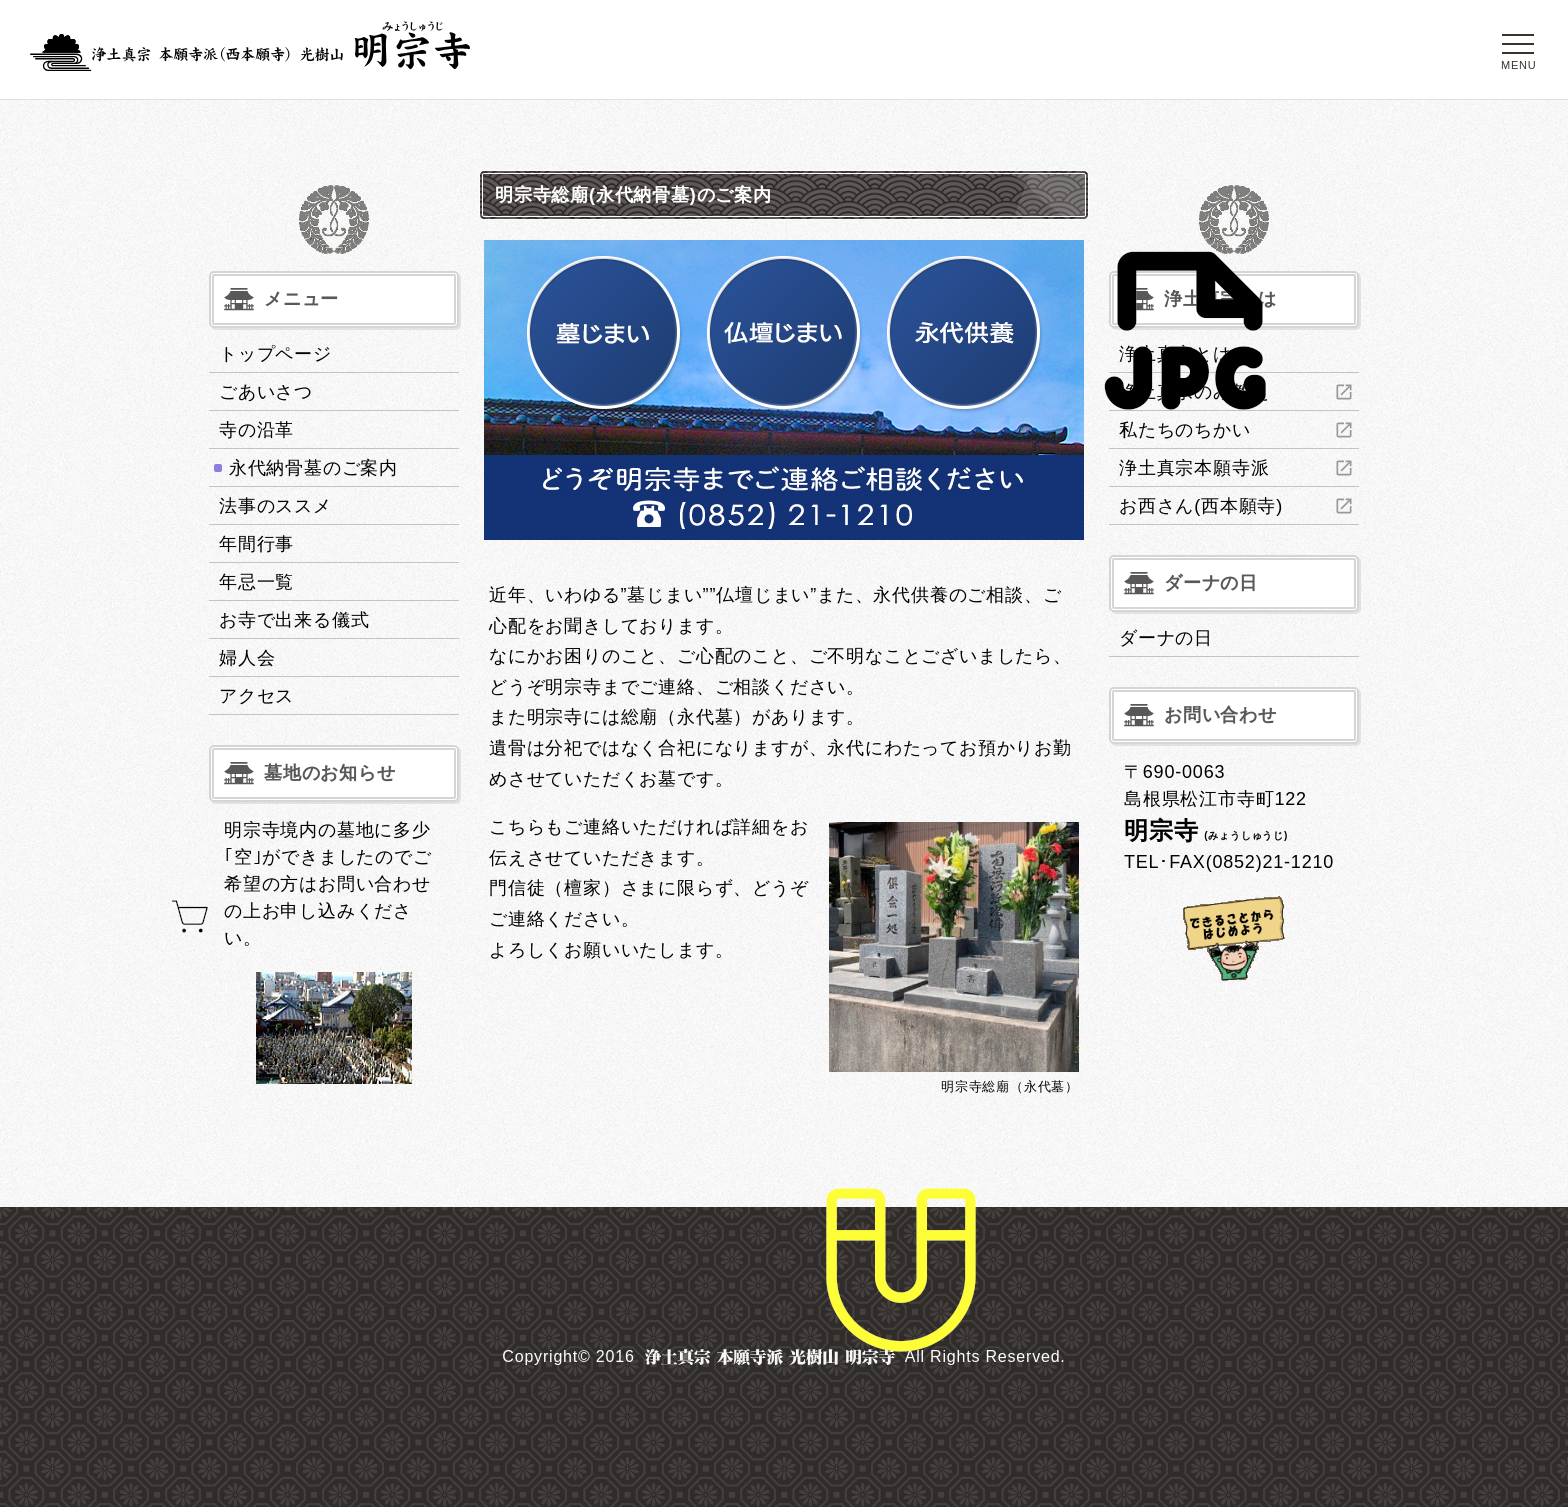 The width and height of the screenshot is (1568, 1507). What do you see at coordinates (1190, 337) in the screenshot?
I see `view or open a JPG image file` at bounding box center [1190, 337].